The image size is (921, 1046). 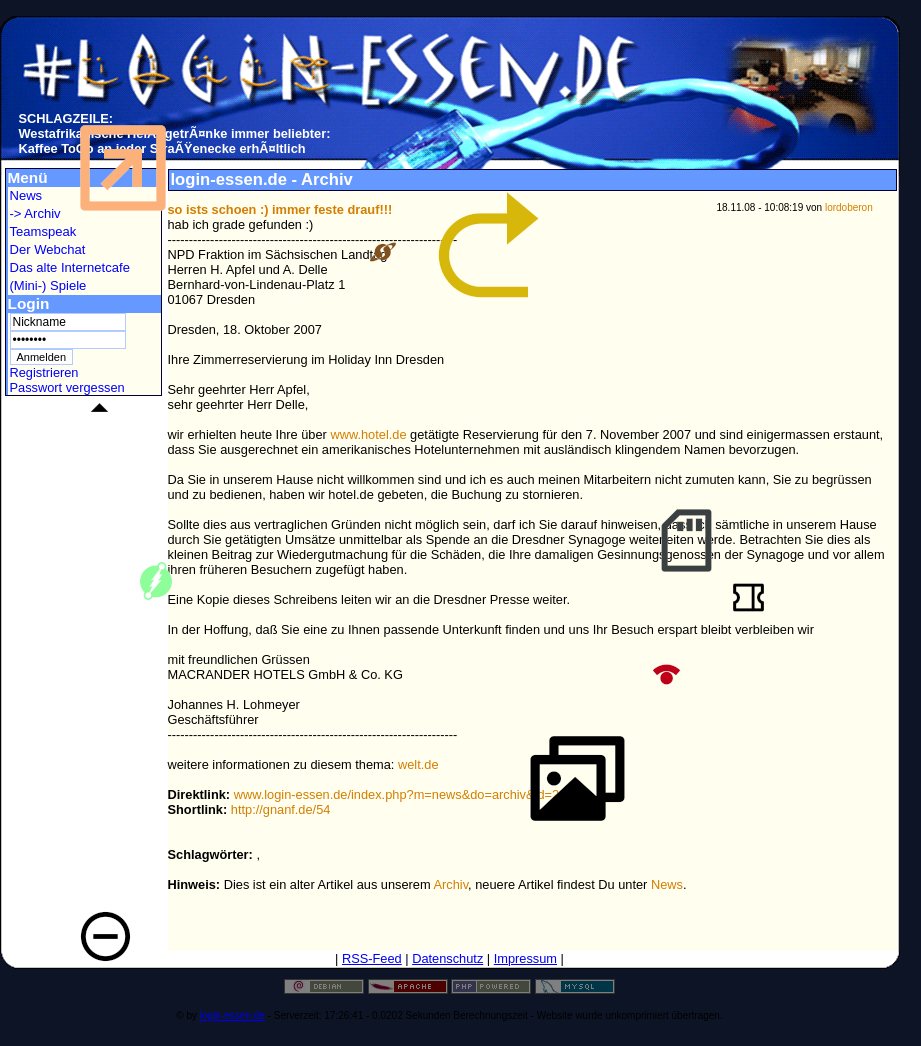 I want to click on expand or show more content above, so click(x=99, y=407).